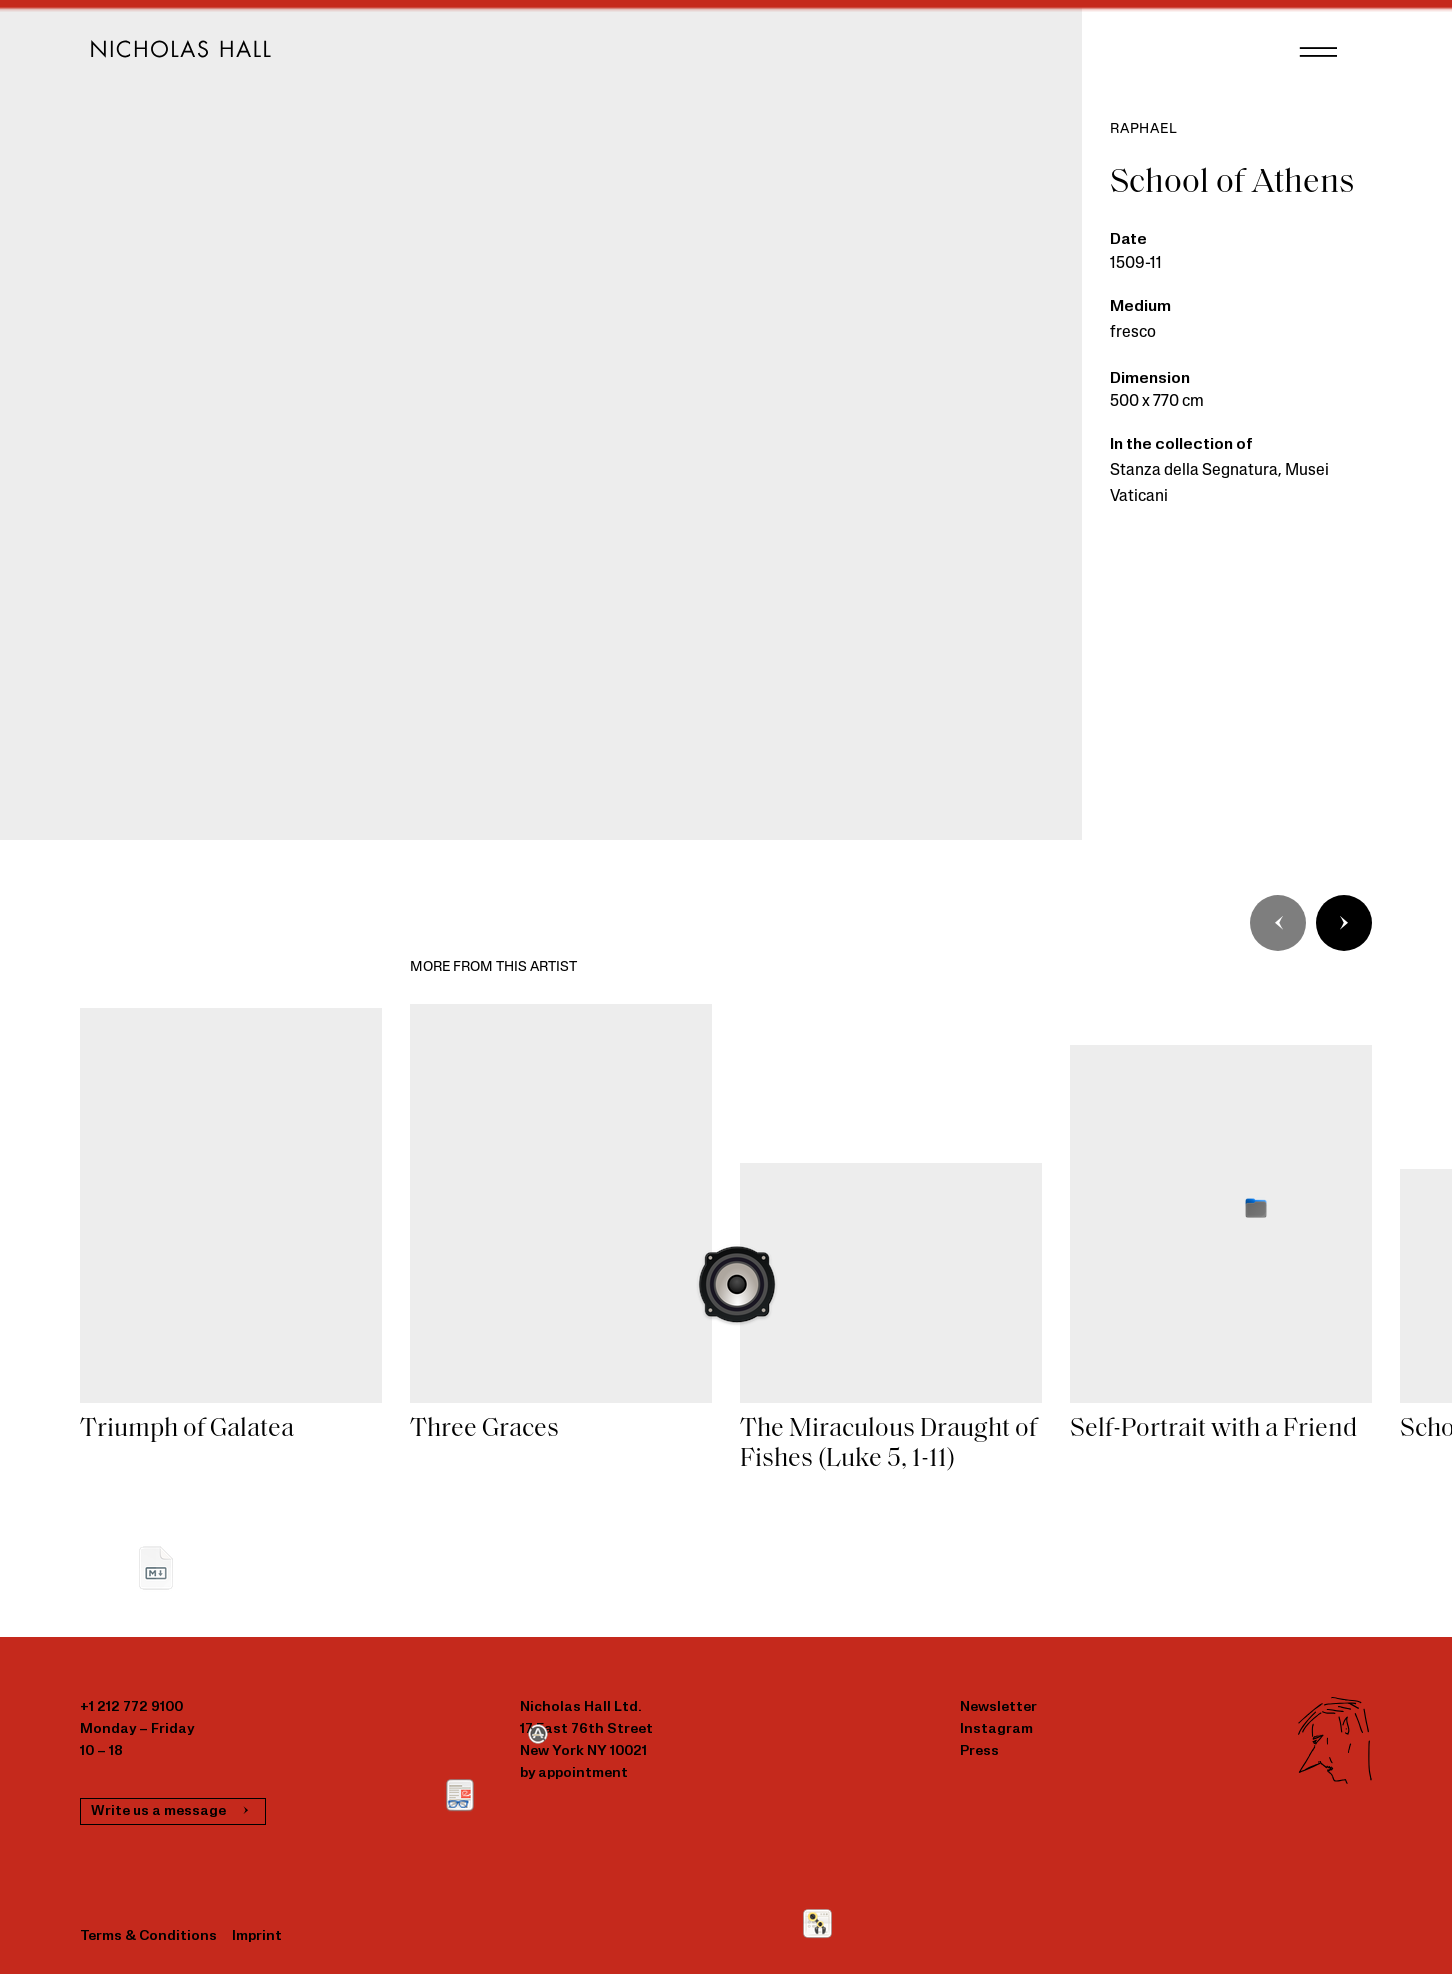 The width and height of the screenshot is (1452, 1974). I want to click on open a folder or directory, so click(1256, 1208).